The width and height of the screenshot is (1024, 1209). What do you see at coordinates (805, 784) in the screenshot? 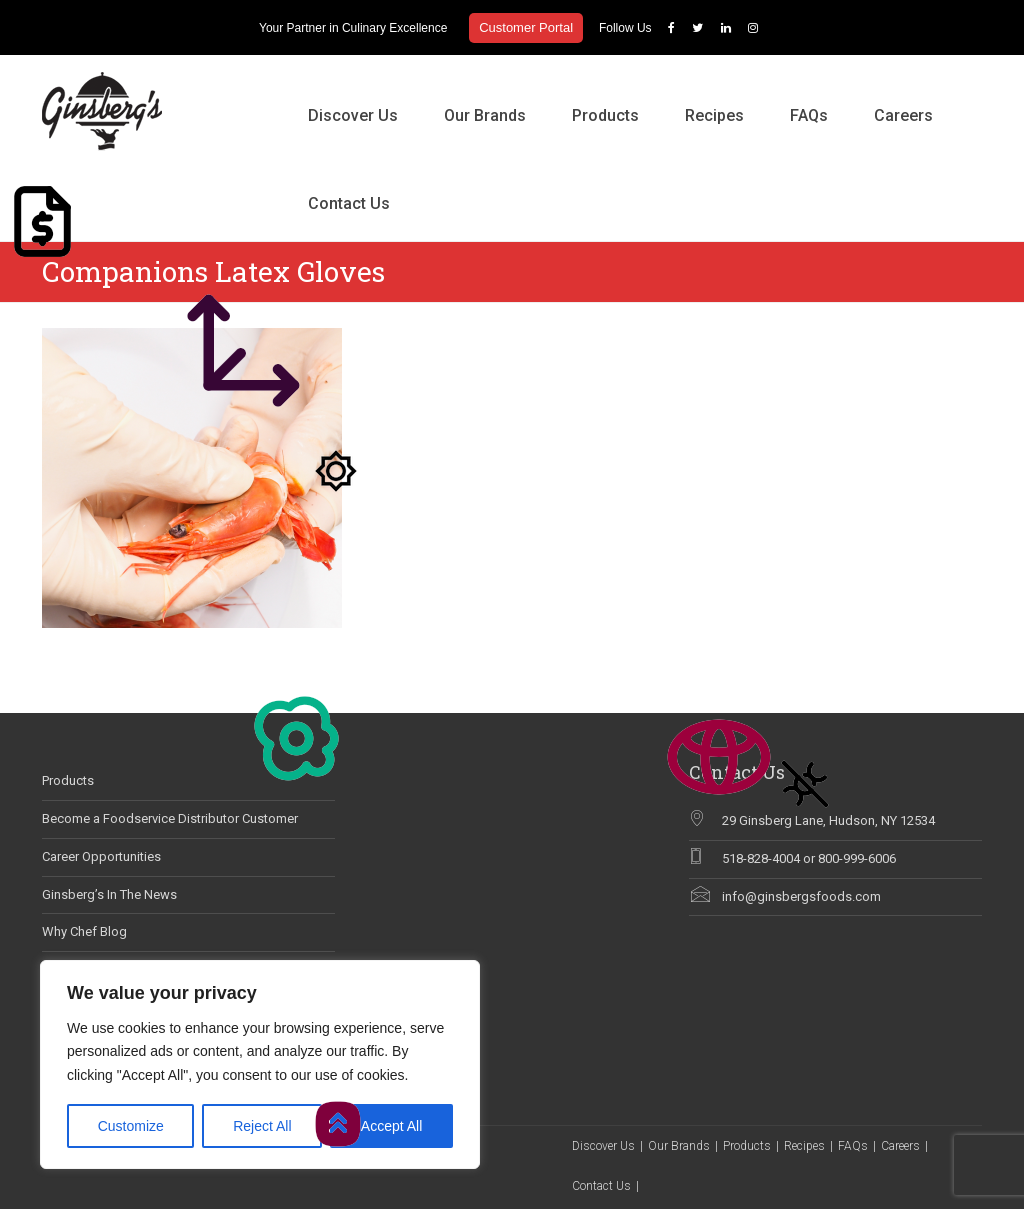
I see `disable genetic or DNA-related features` at bounding box center [805, 784].